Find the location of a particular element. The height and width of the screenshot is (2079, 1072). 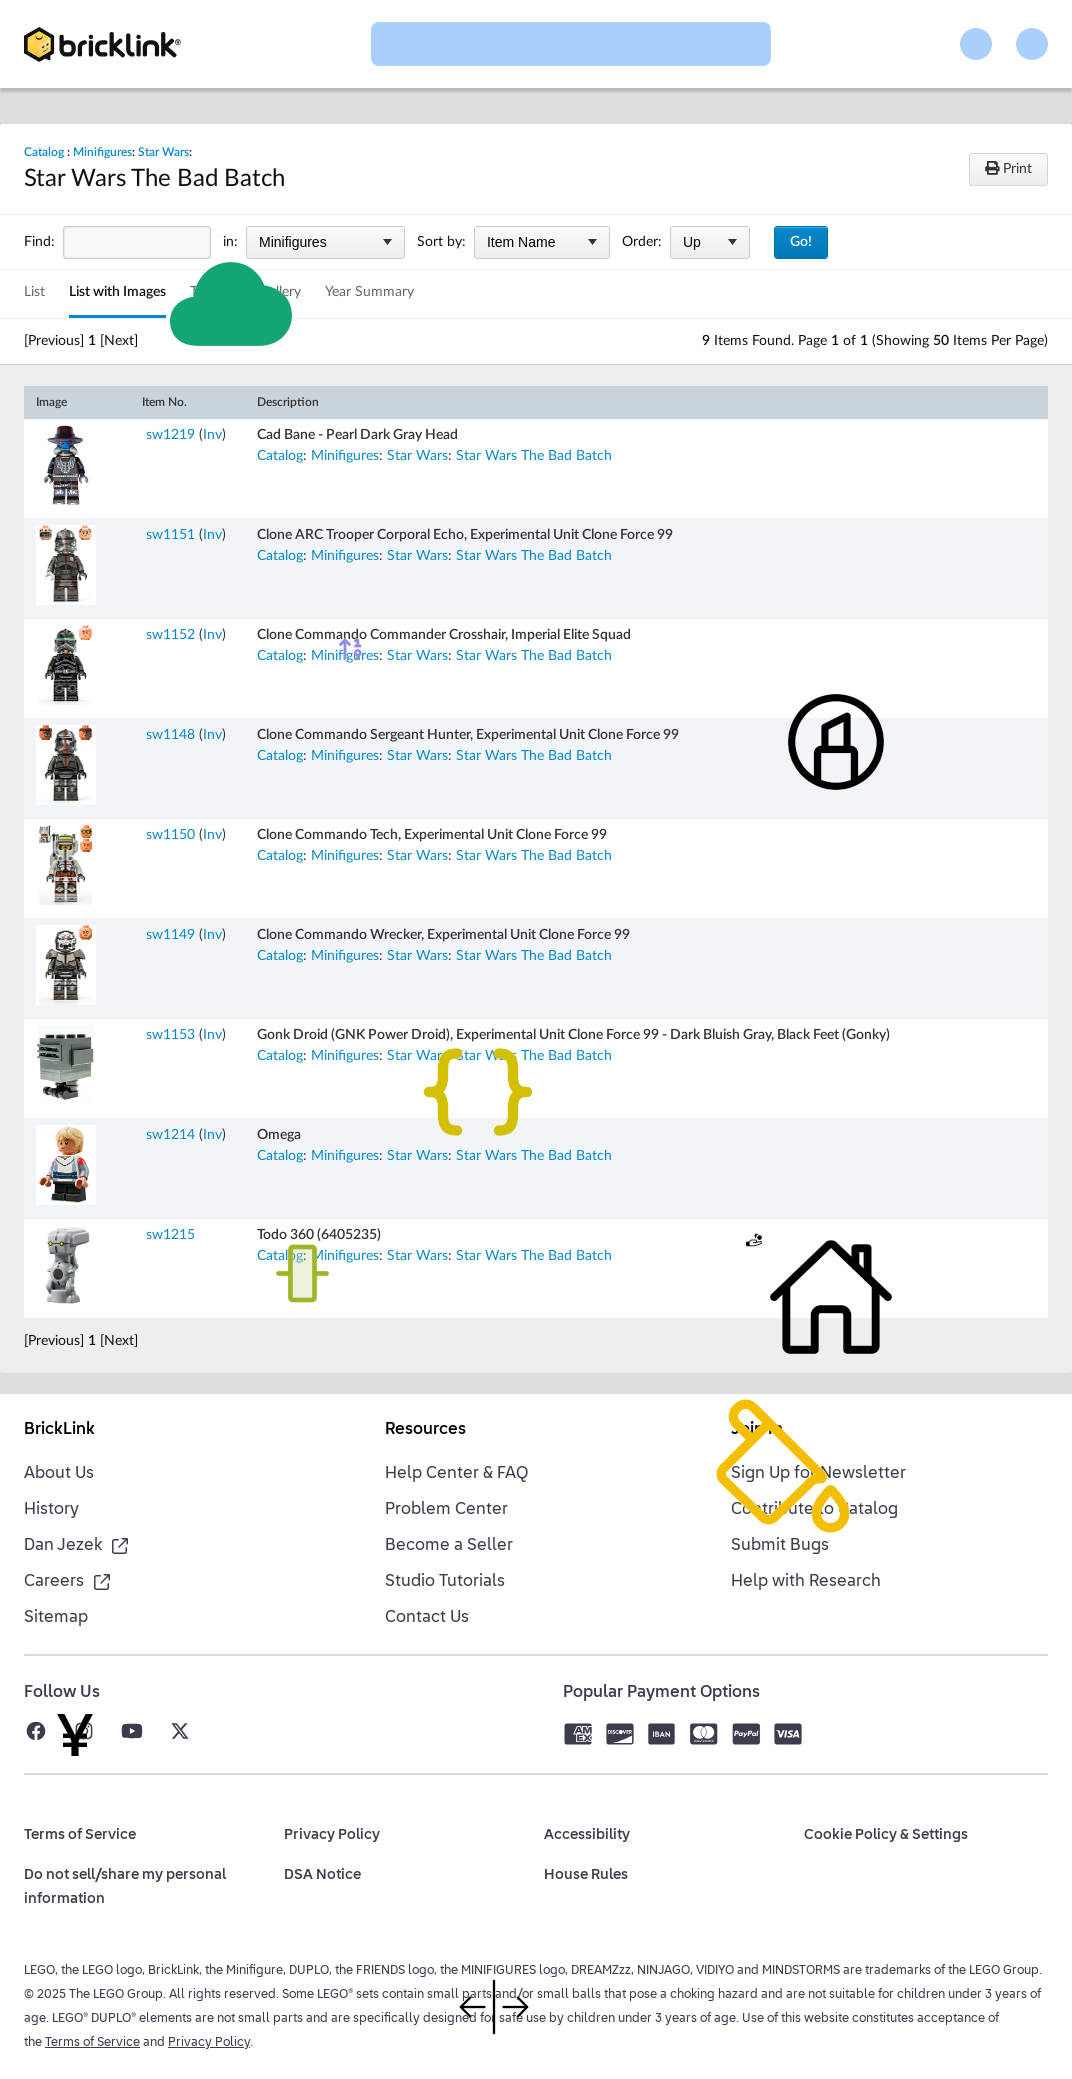

expand content horizontally is located at coordinates (494, 2007).